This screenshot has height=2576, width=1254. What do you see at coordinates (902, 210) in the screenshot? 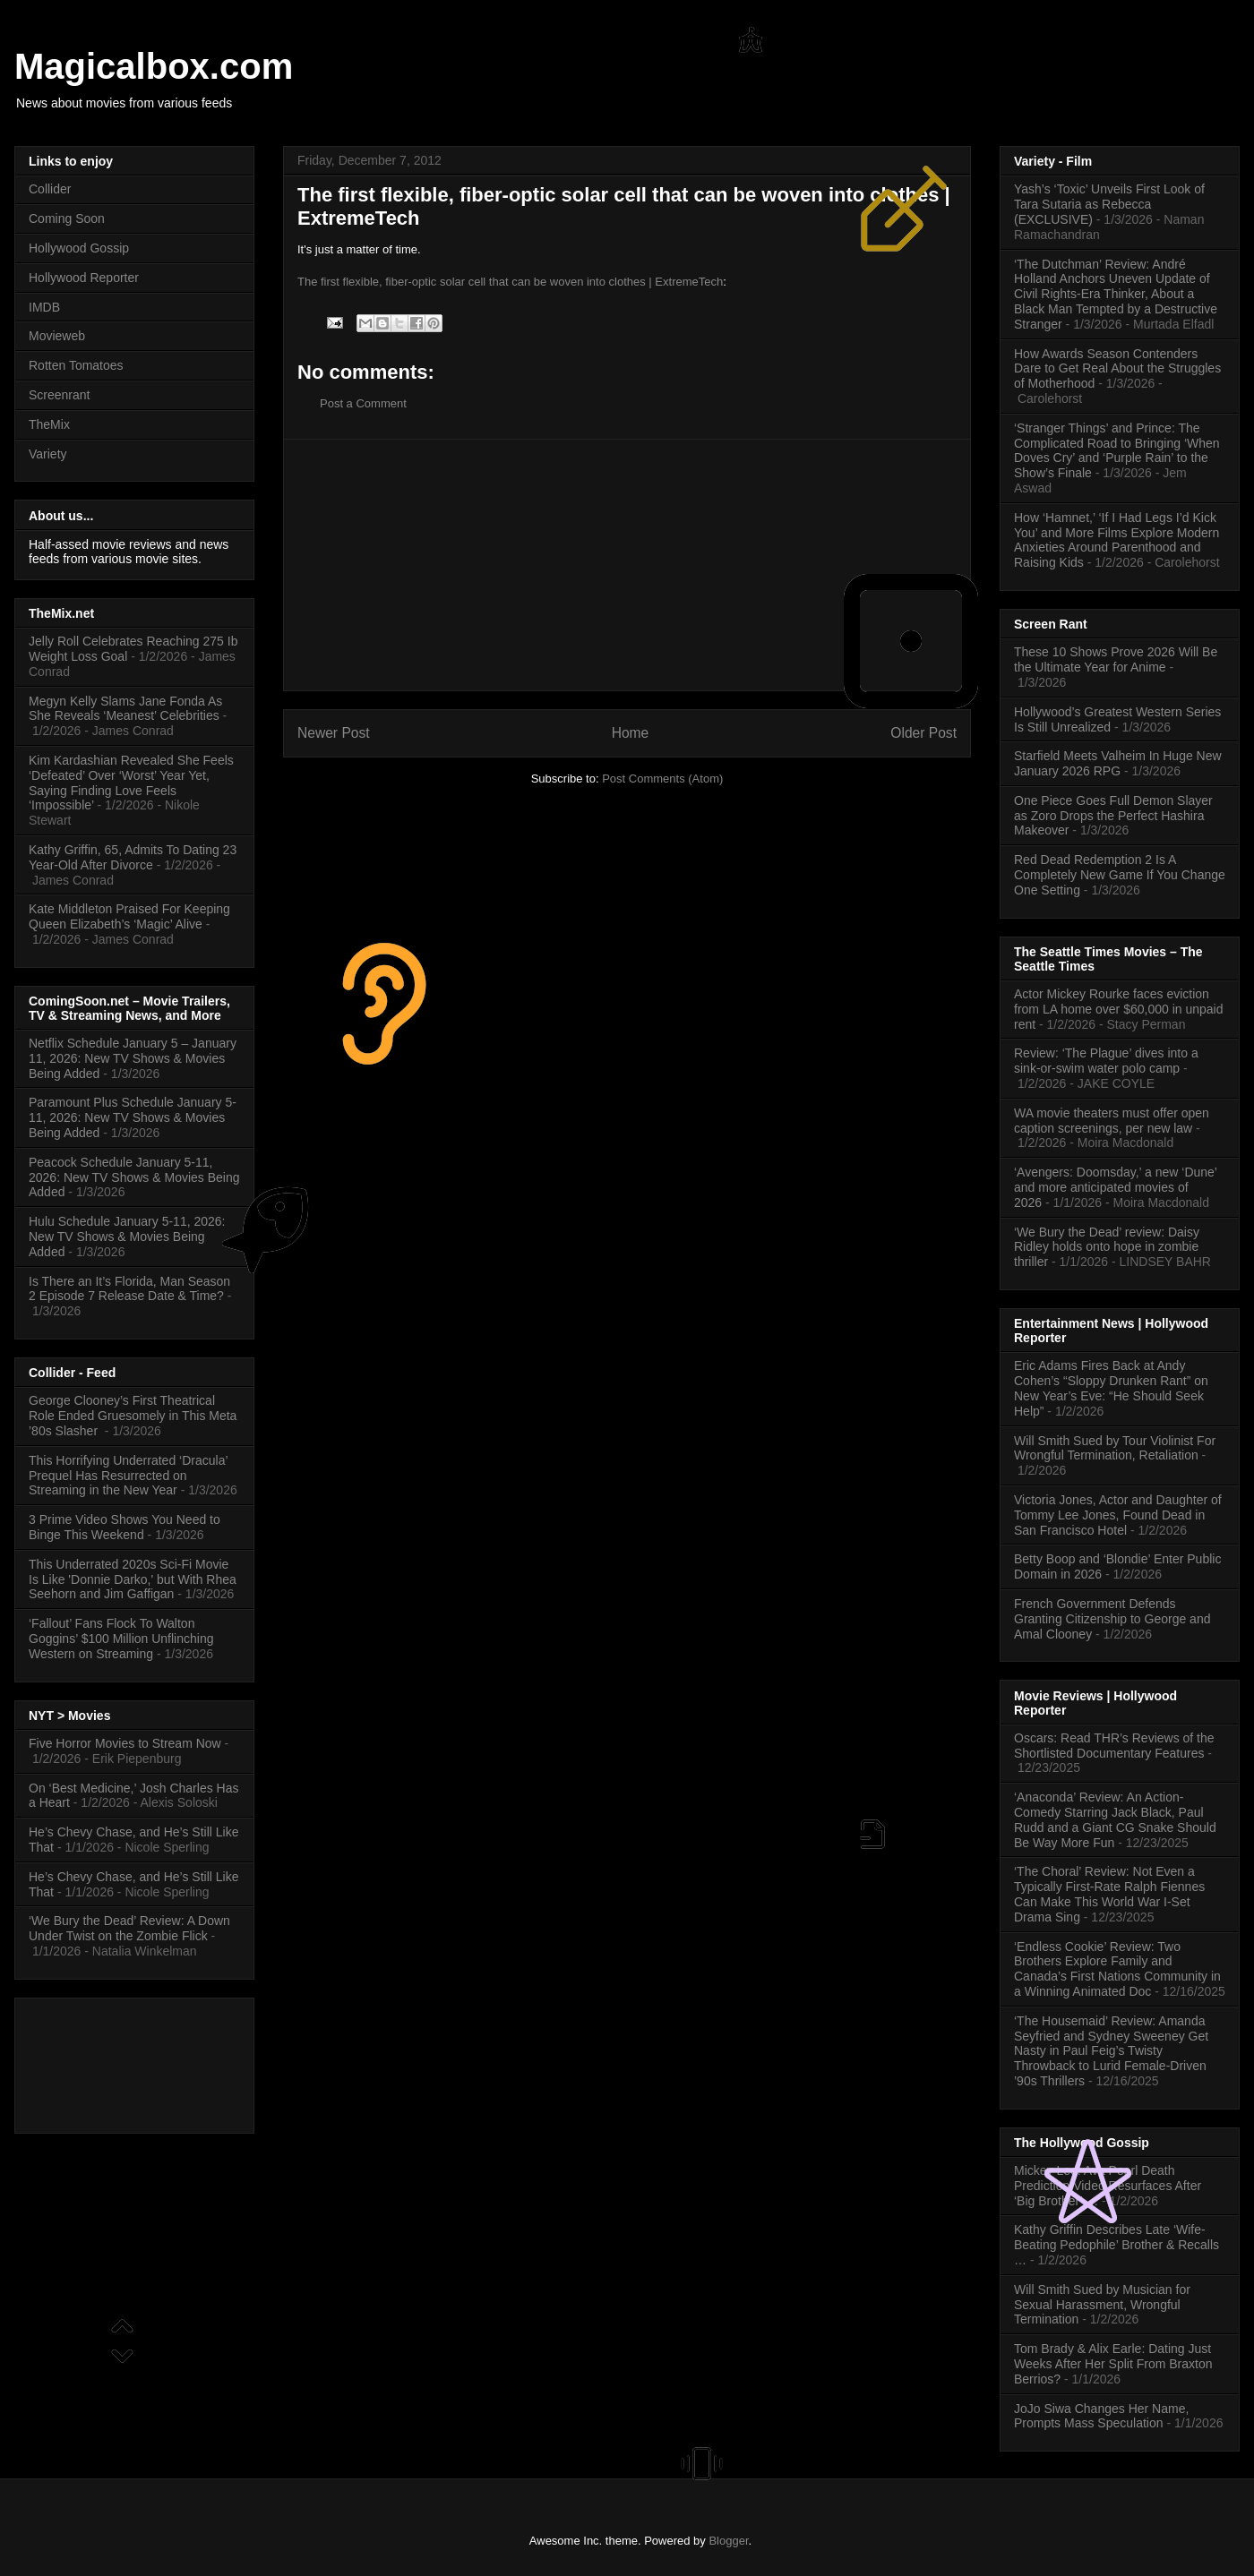
I see `access gardening or landscaping tools` at bounding box center [902, 210].